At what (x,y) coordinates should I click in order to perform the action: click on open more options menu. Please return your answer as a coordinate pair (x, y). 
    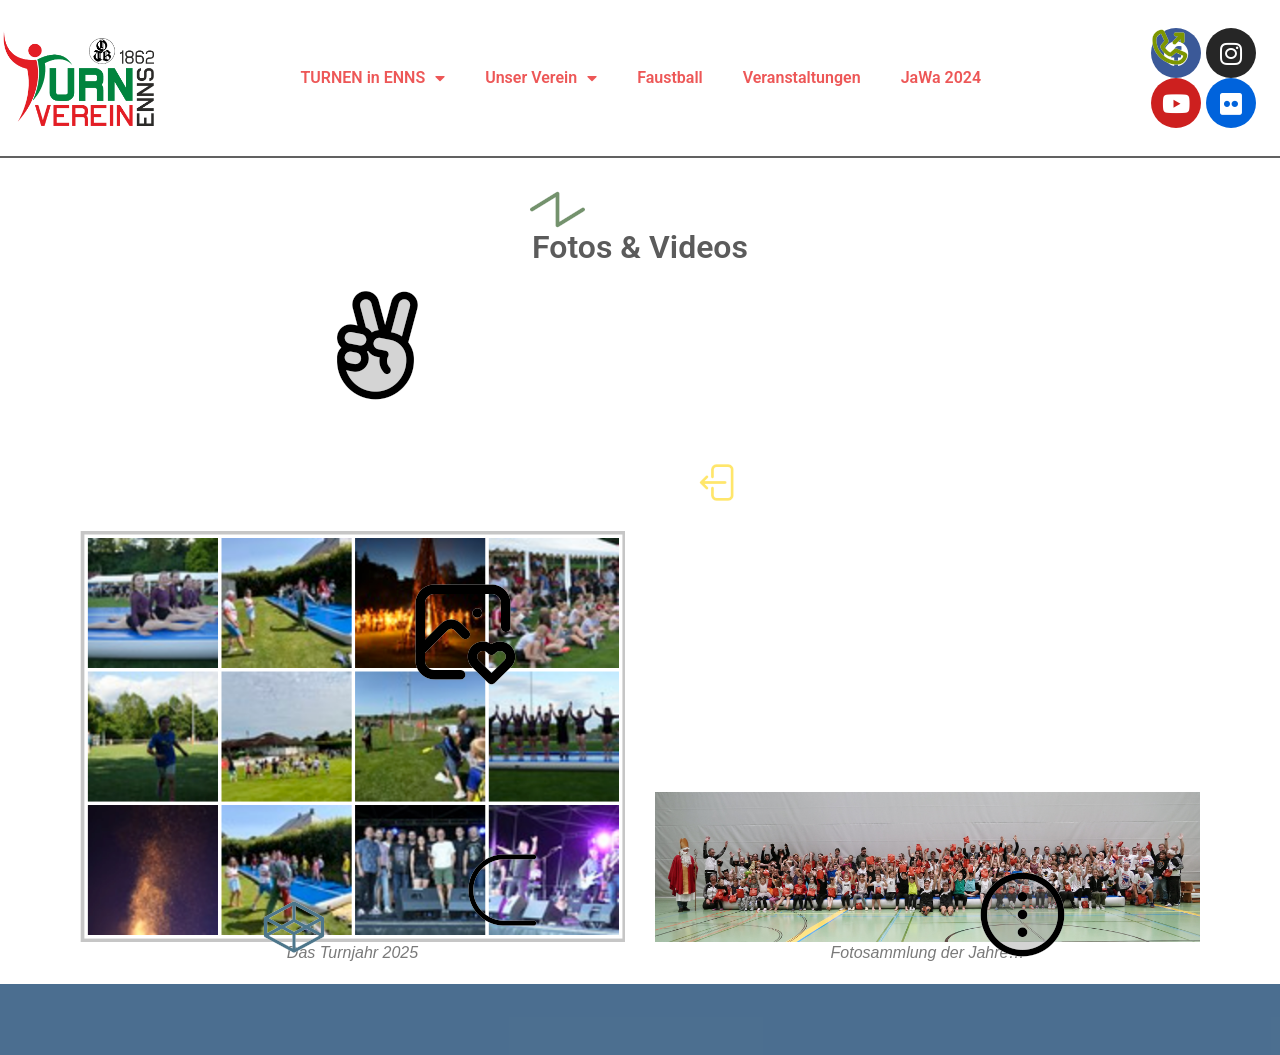
    Looking at the image, I should click on (1022, 914).